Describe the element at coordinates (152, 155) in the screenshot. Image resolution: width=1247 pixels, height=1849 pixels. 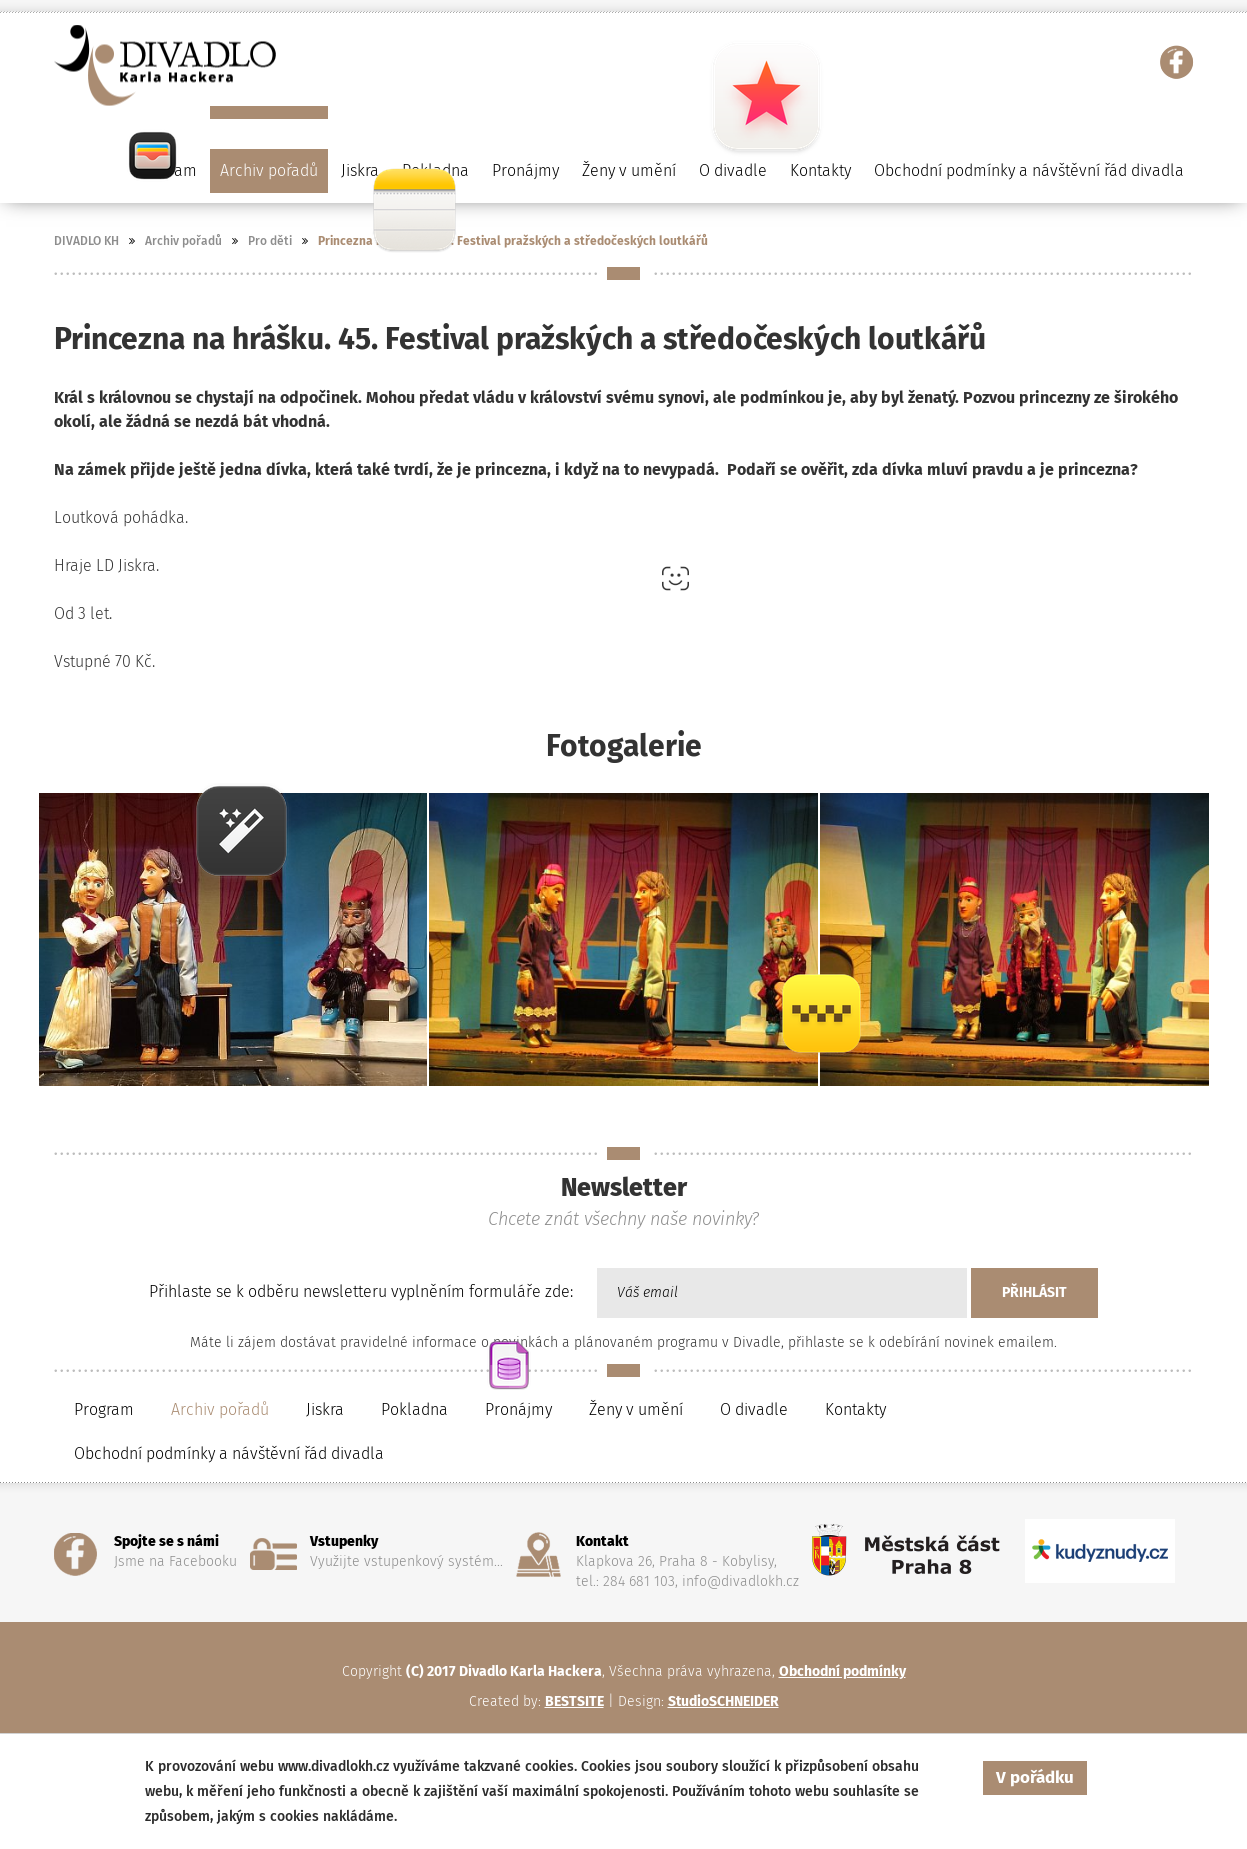
I see `open apple wallet app` at that location.